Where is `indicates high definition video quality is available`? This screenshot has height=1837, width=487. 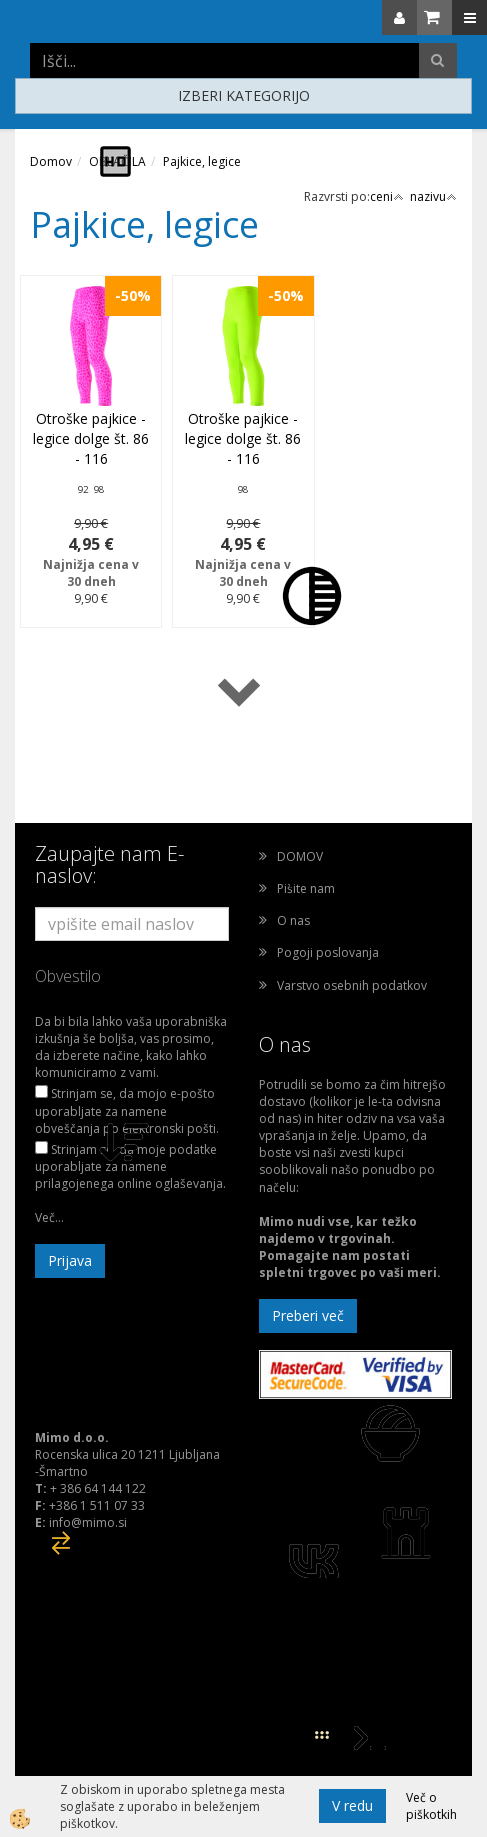
indicates high definition video quality is available is located at coordinates (115, 161).